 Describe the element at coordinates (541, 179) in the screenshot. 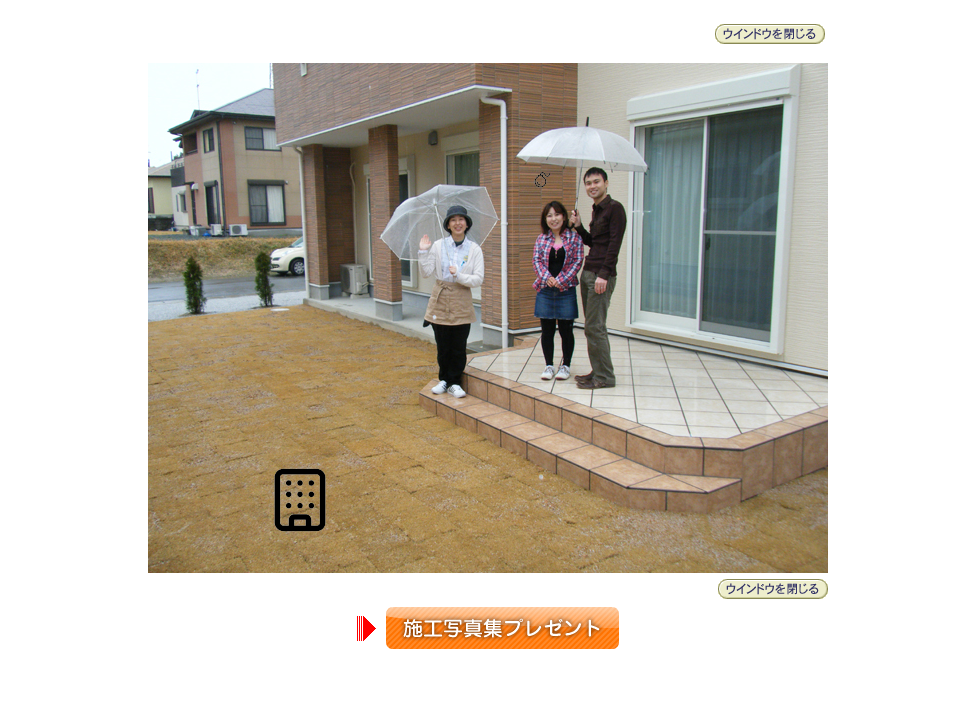

I see `indicates a destructive or dangerous action` at that location.